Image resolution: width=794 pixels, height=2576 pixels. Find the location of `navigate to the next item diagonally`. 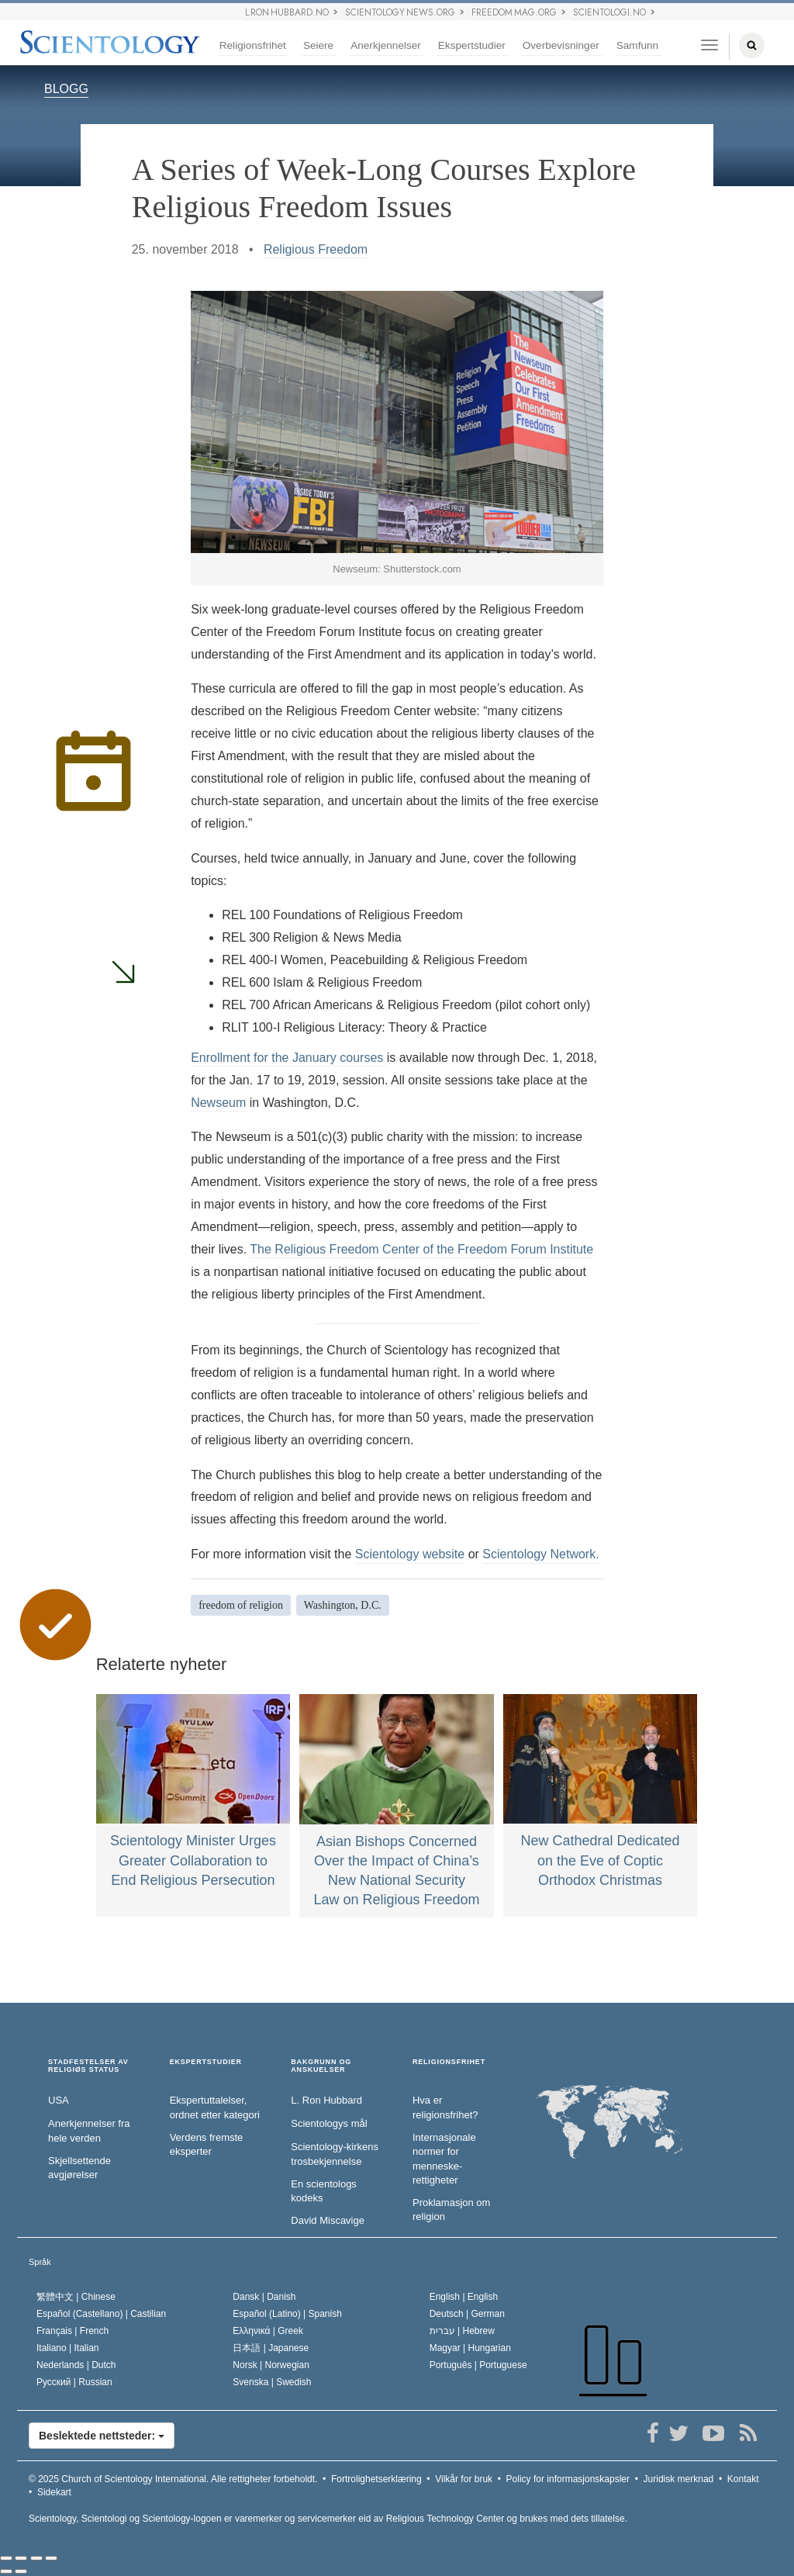

navigate to the next item diagonally is located at coordinates (123, 972).